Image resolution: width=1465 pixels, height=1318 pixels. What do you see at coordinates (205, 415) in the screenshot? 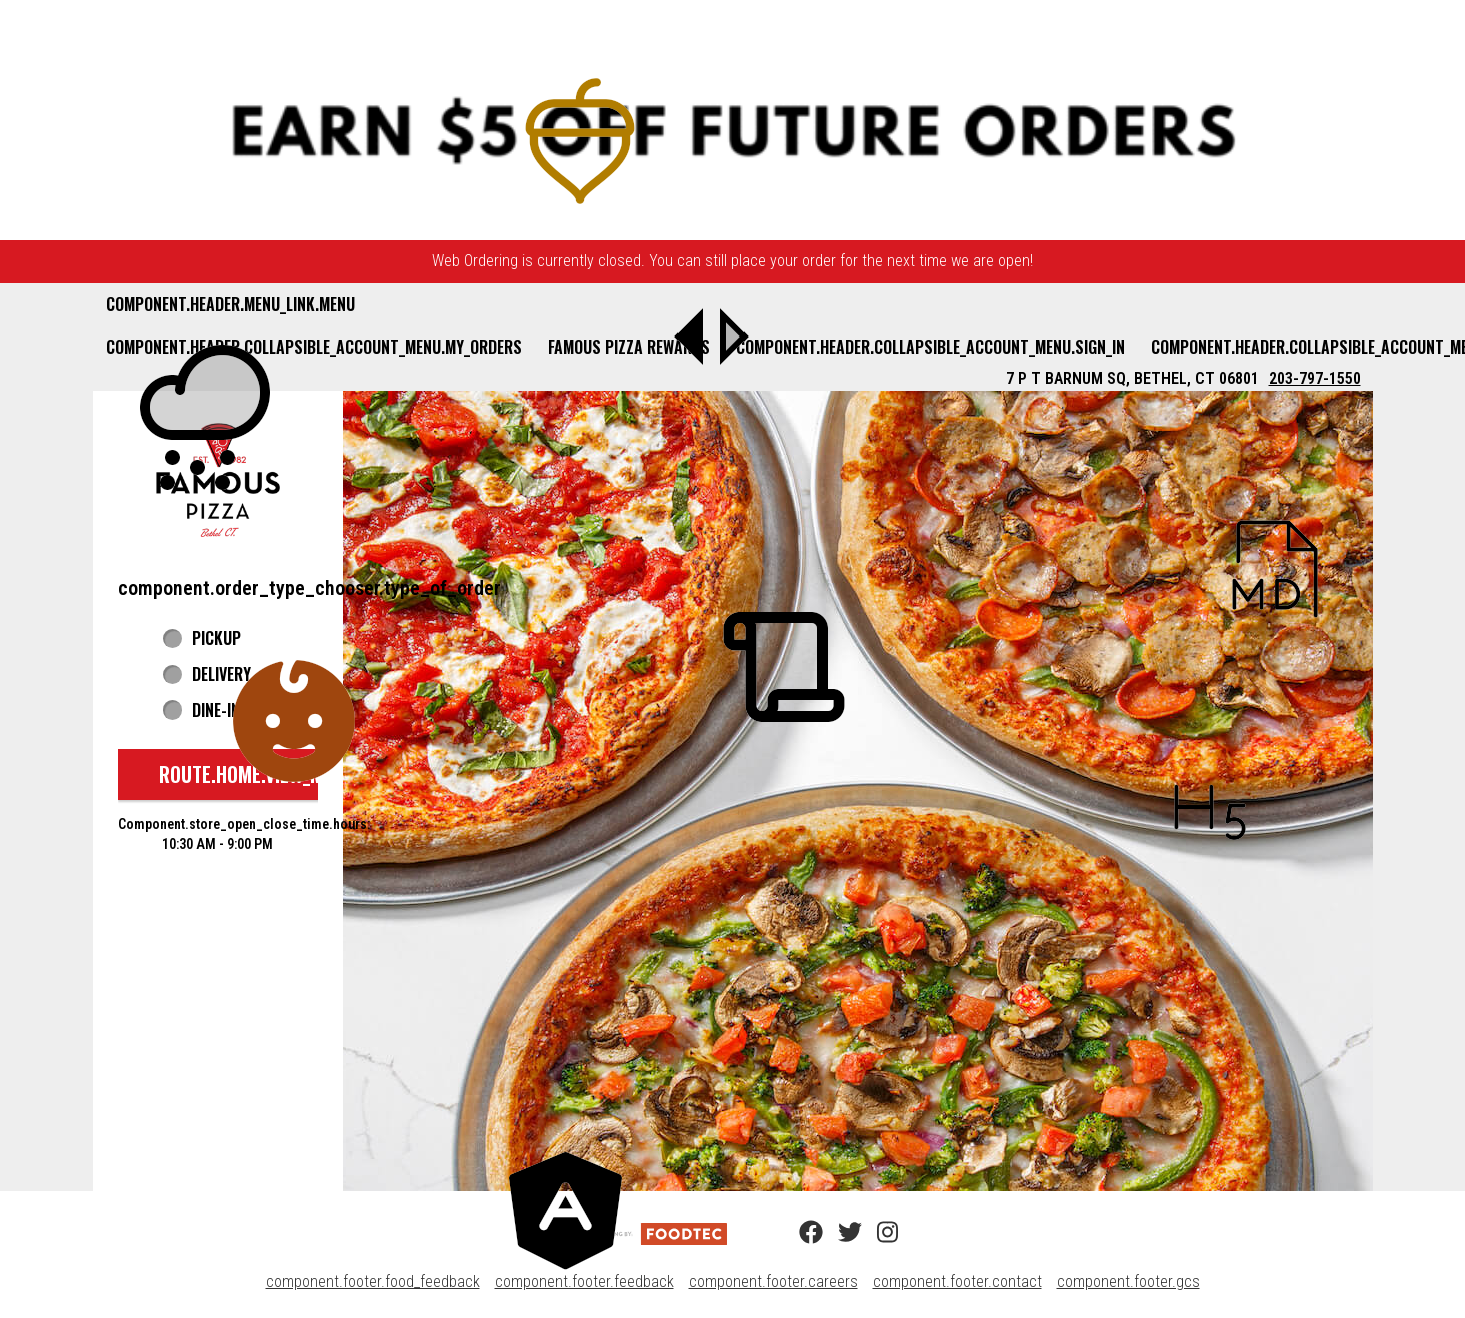
I see `indicates snowy weather conditions` at bounding box center [205, 415].